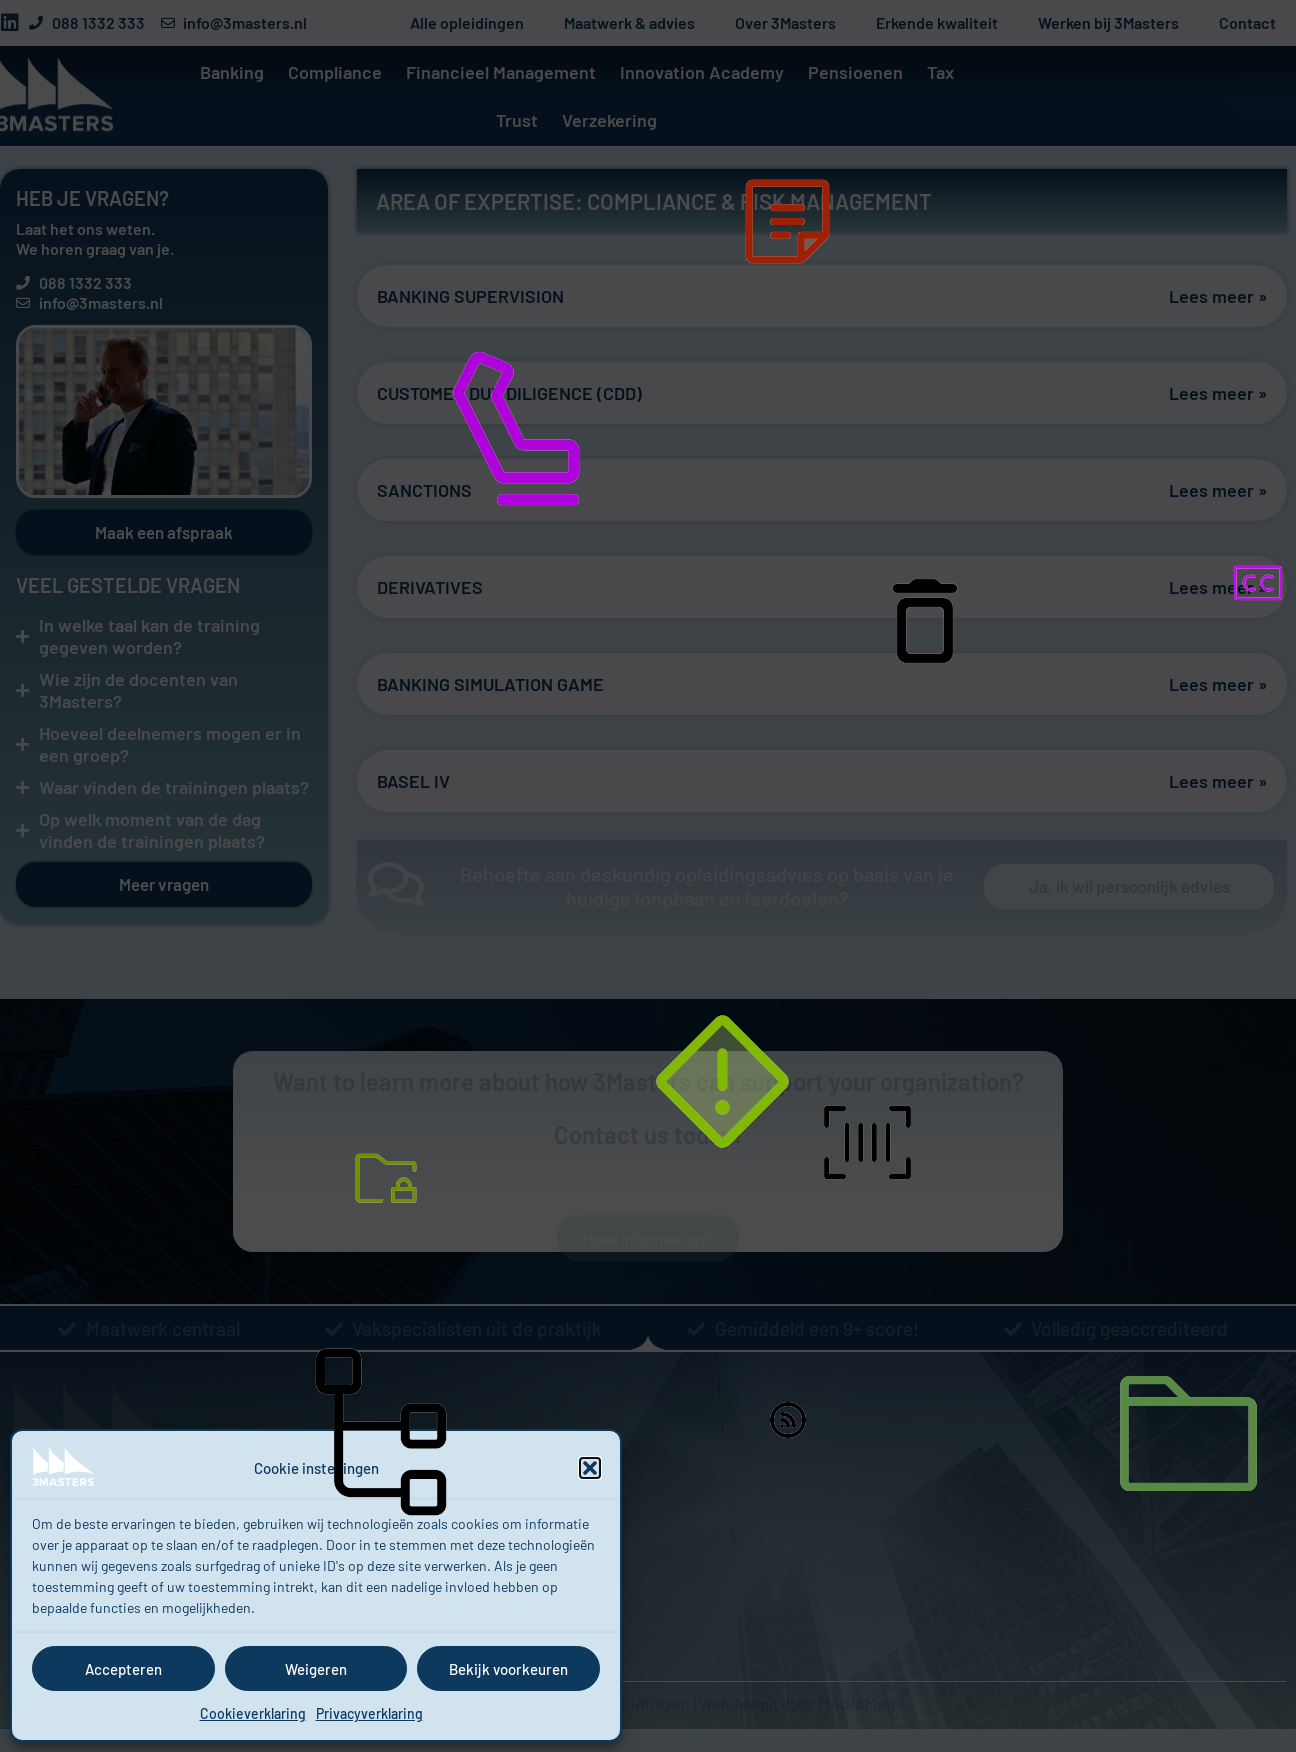 This screenshot has width=1296, height=1752. What do you see at coordinates (788, 1420) in the screenshot?
I see `locate your airtag device` at bounding box center [788, 1420].